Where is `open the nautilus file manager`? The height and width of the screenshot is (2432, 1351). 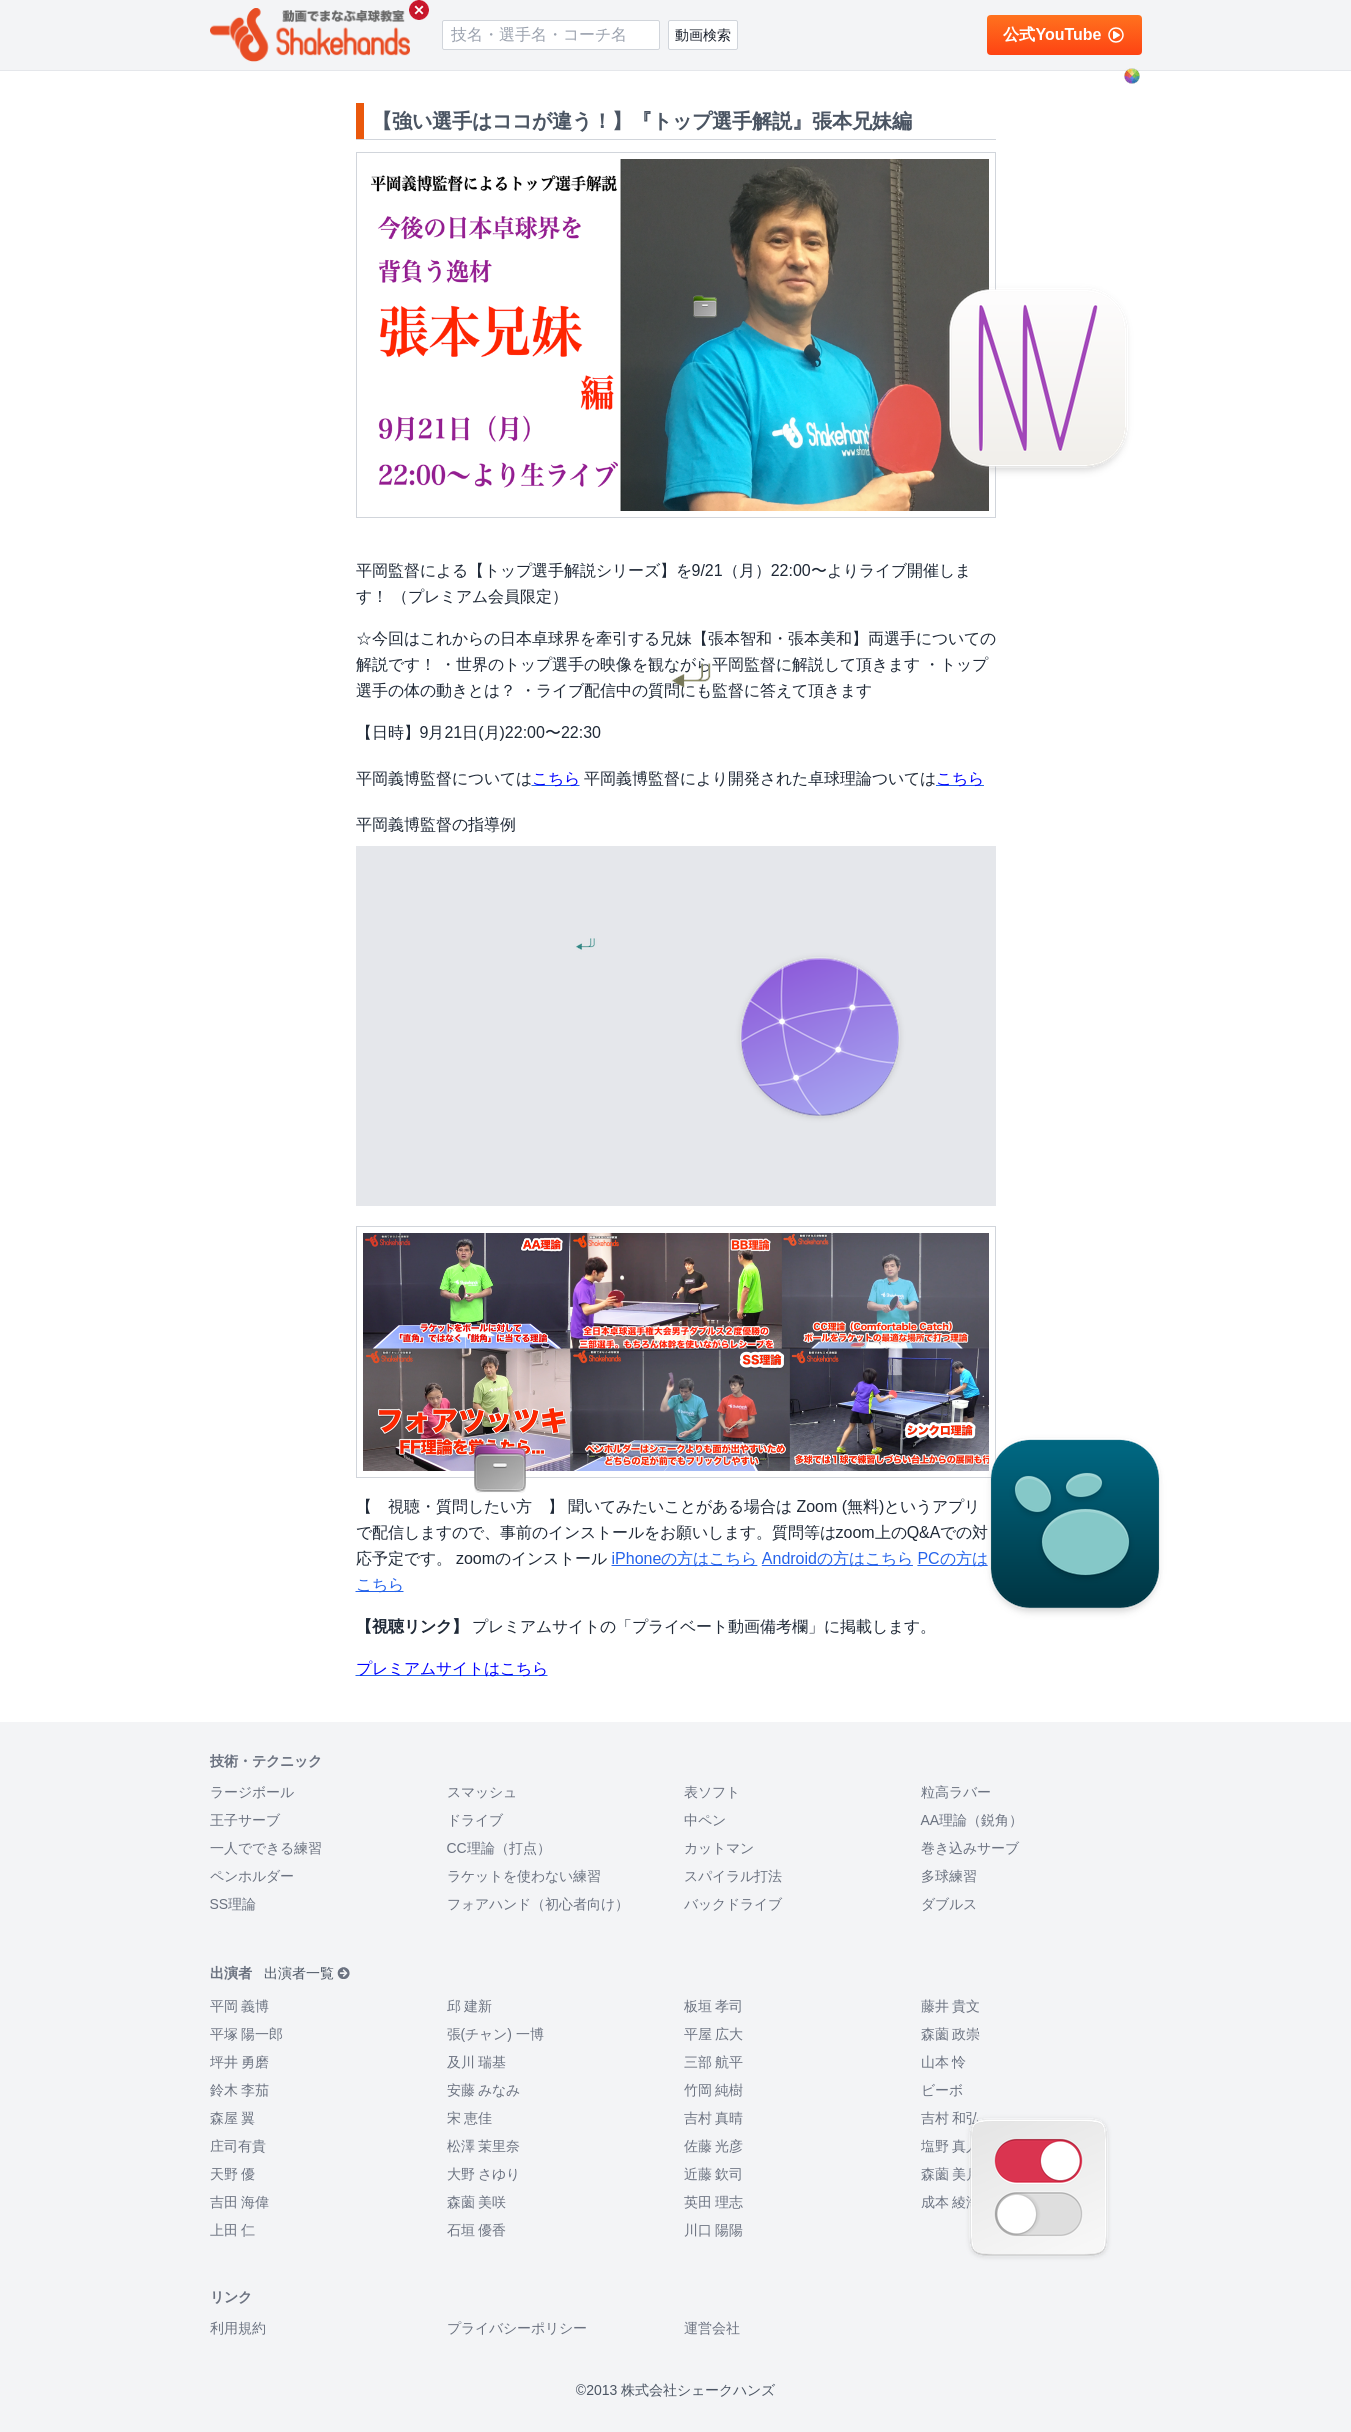 open the nautilus file manager is located at coordinates (500, 1468).